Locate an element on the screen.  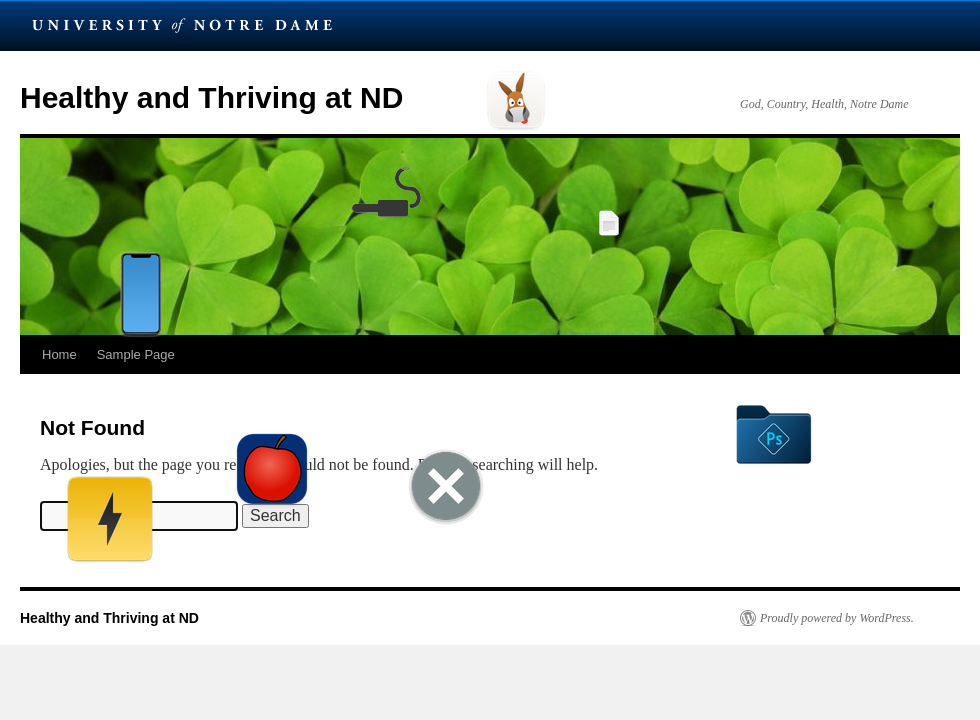
indicates an unavailable or inaccessible item is located at coordinates (446, 486).